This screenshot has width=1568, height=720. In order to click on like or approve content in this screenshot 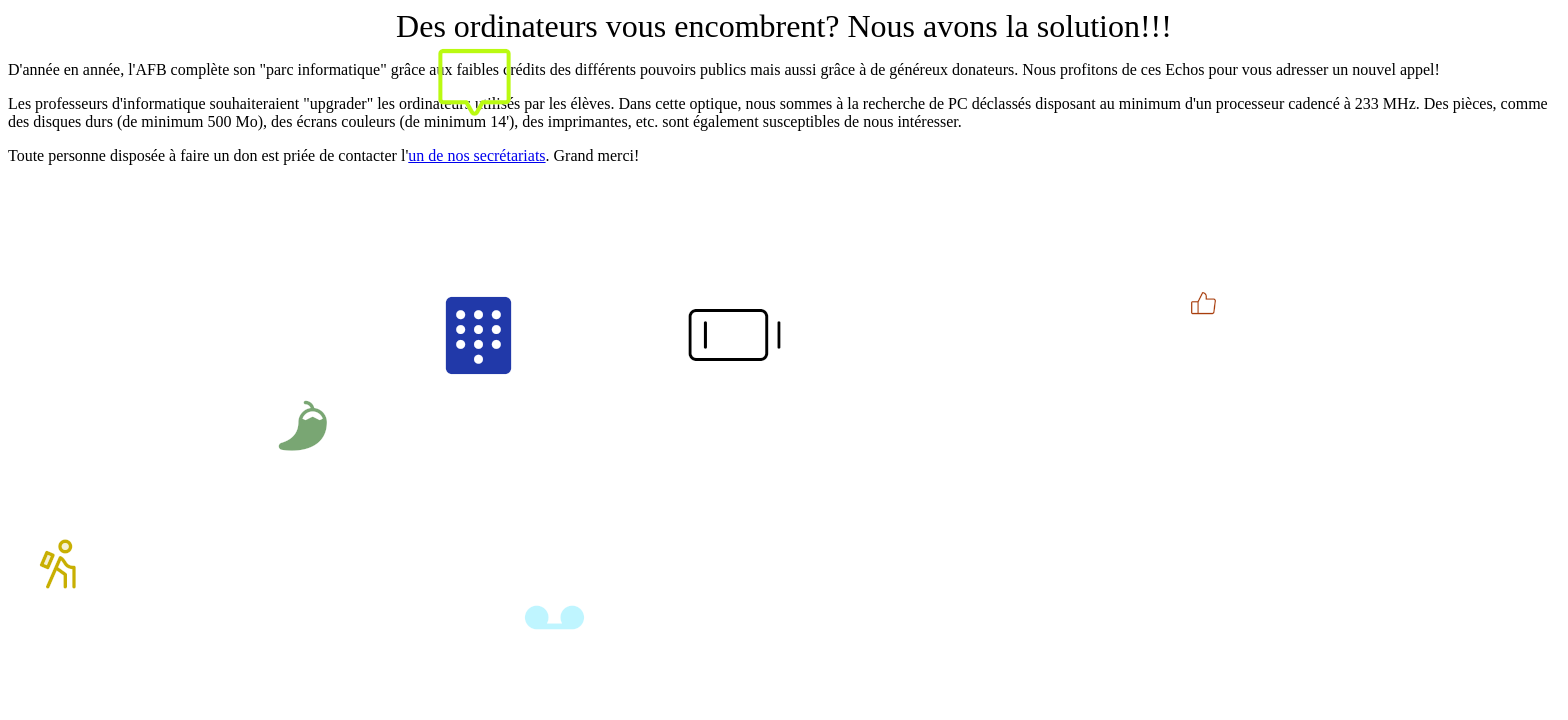, I will do `click(1203, 304)`.